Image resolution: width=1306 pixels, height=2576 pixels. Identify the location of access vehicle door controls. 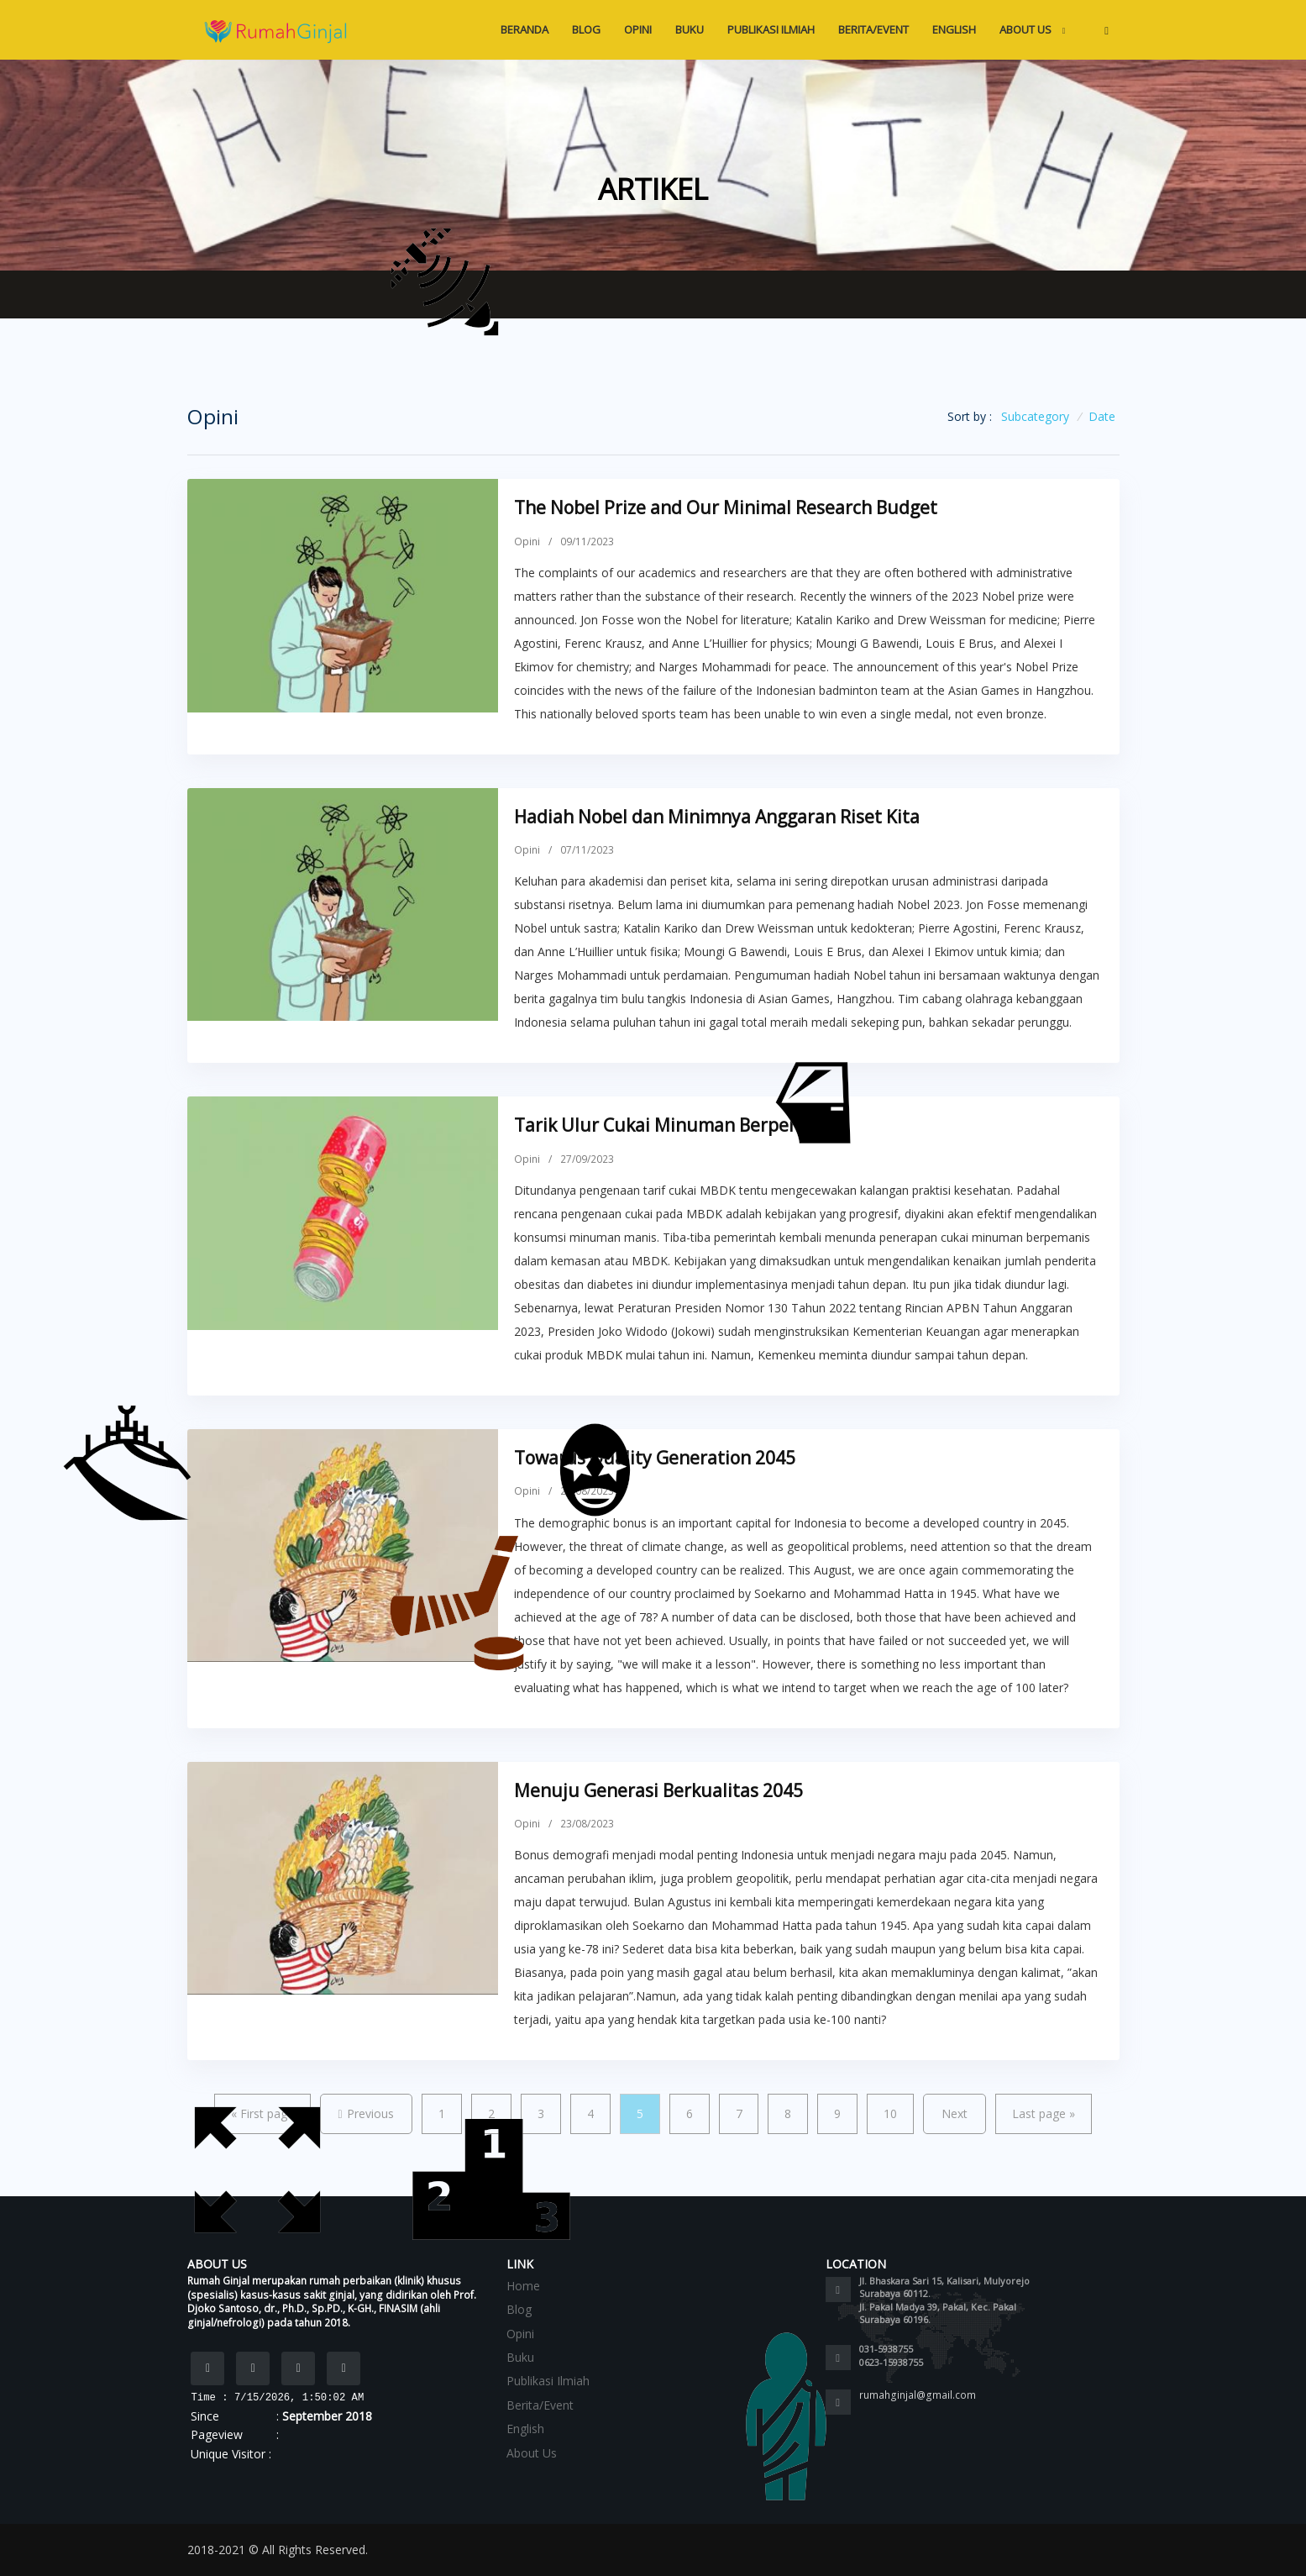
(816, 1102).